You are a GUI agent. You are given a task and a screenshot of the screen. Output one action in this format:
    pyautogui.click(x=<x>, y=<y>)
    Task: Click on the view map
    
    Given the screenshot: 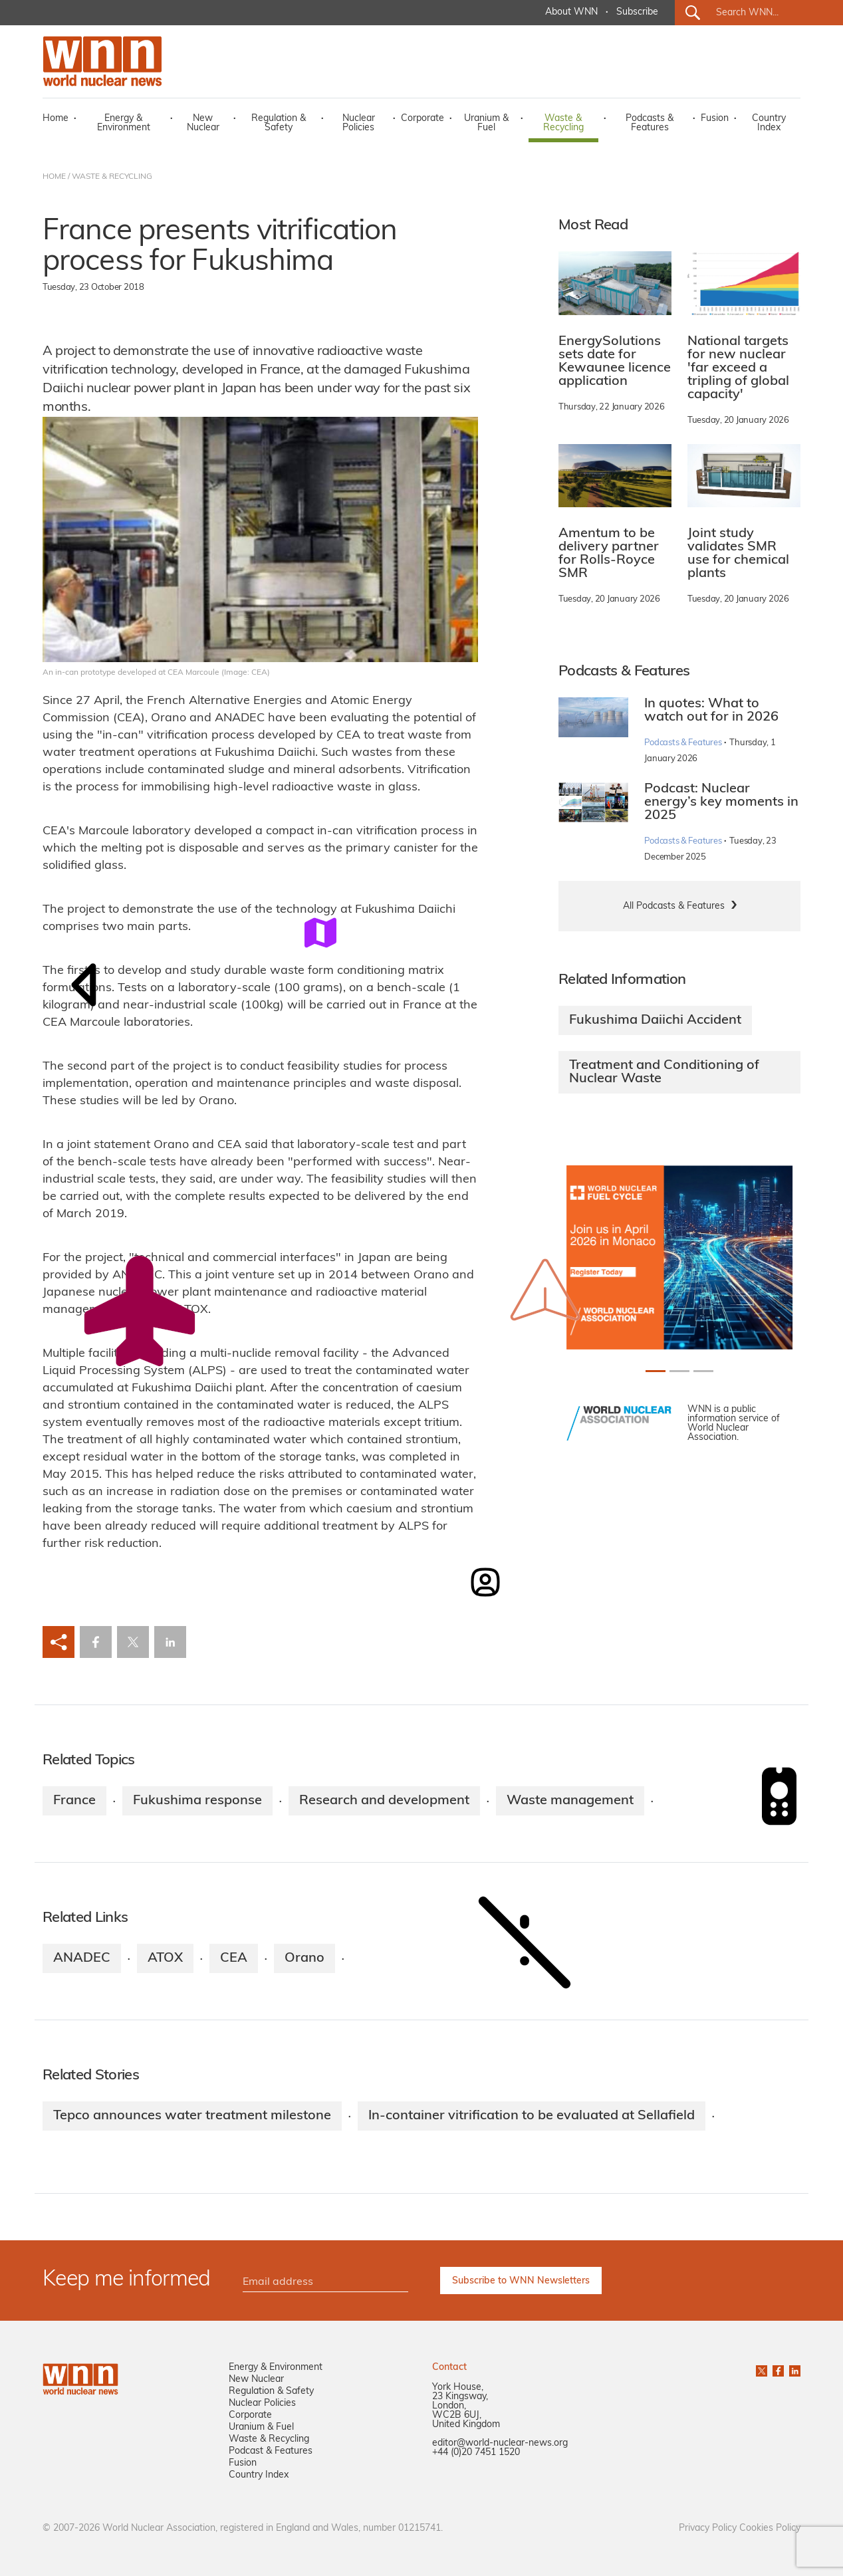 What is the action you would take?
    pyautogui.click(x=320, y=933)
    